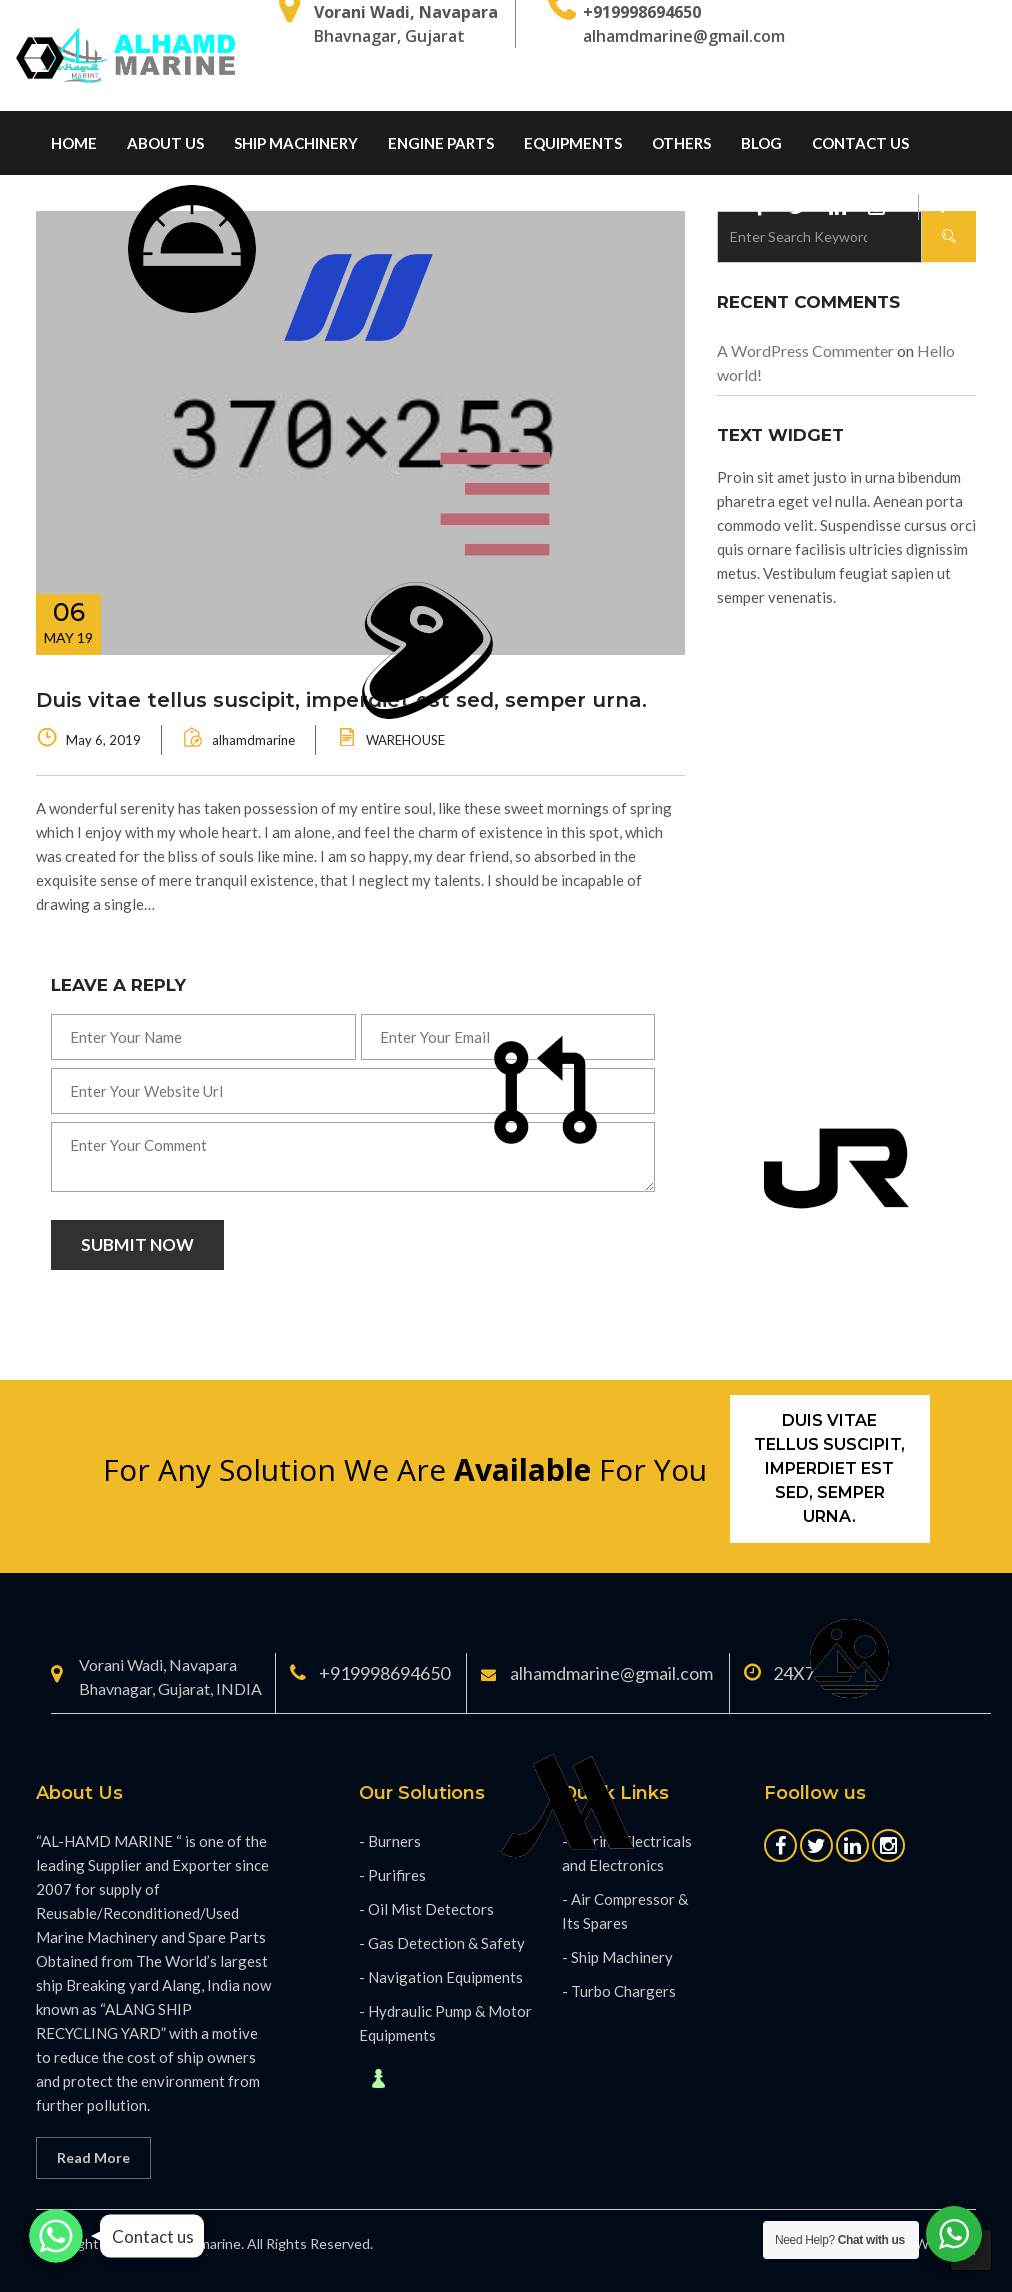 This screenshot has width=1012, height=2292. What do you see at coordinates (427, 650) in the screenshot?
I see `Gentoo Linux logo` at bounding box center [427, 650].